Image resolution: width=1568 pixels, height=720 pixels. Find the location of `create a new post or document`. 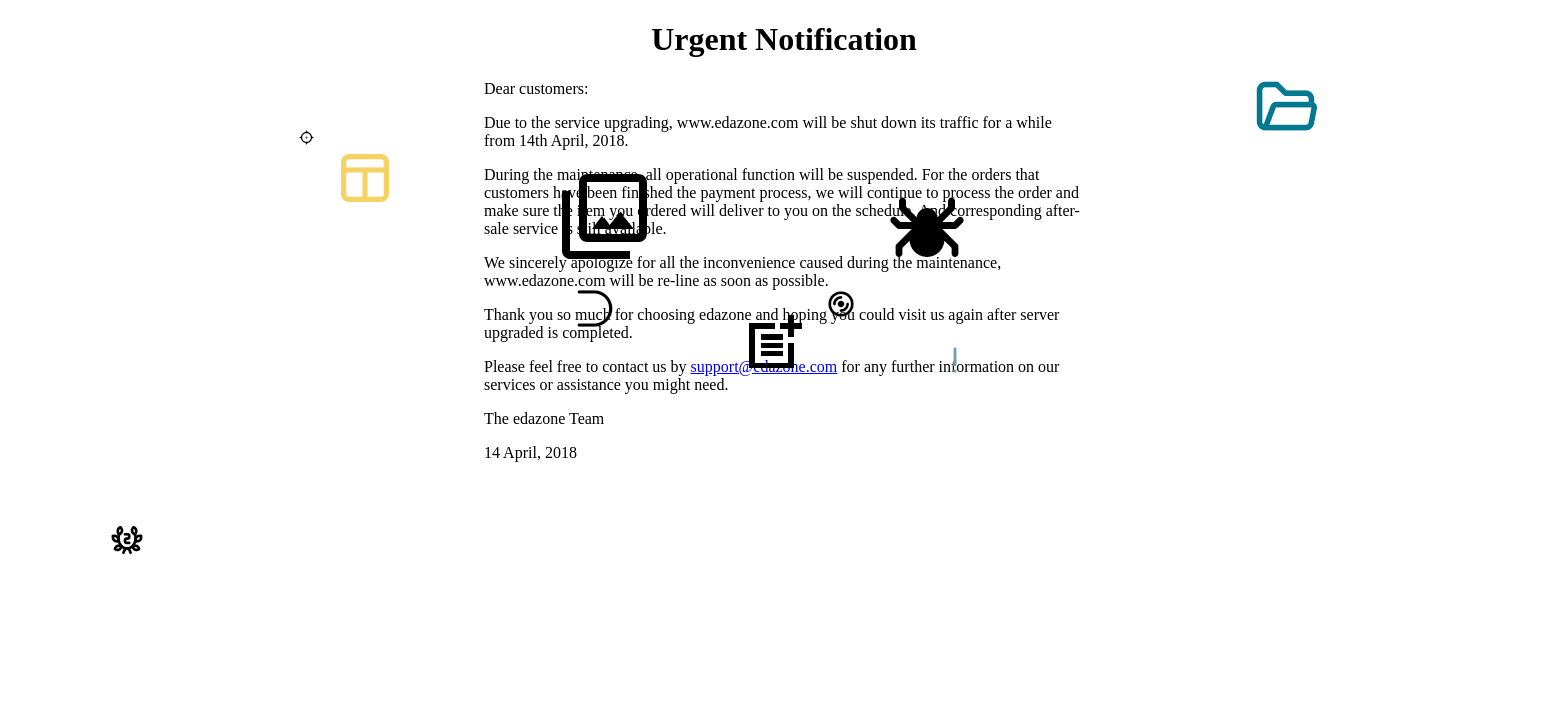

create a new post or document is located at coordinates (774, 342).